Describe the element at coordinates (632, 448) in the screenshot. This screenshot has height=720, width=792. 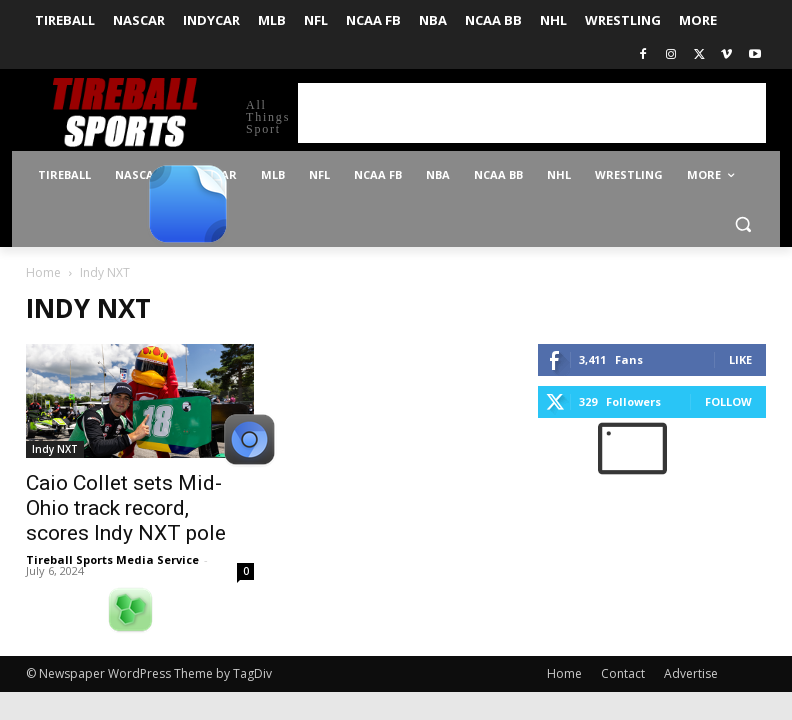
I see `indicates tablet device connected` at that location.